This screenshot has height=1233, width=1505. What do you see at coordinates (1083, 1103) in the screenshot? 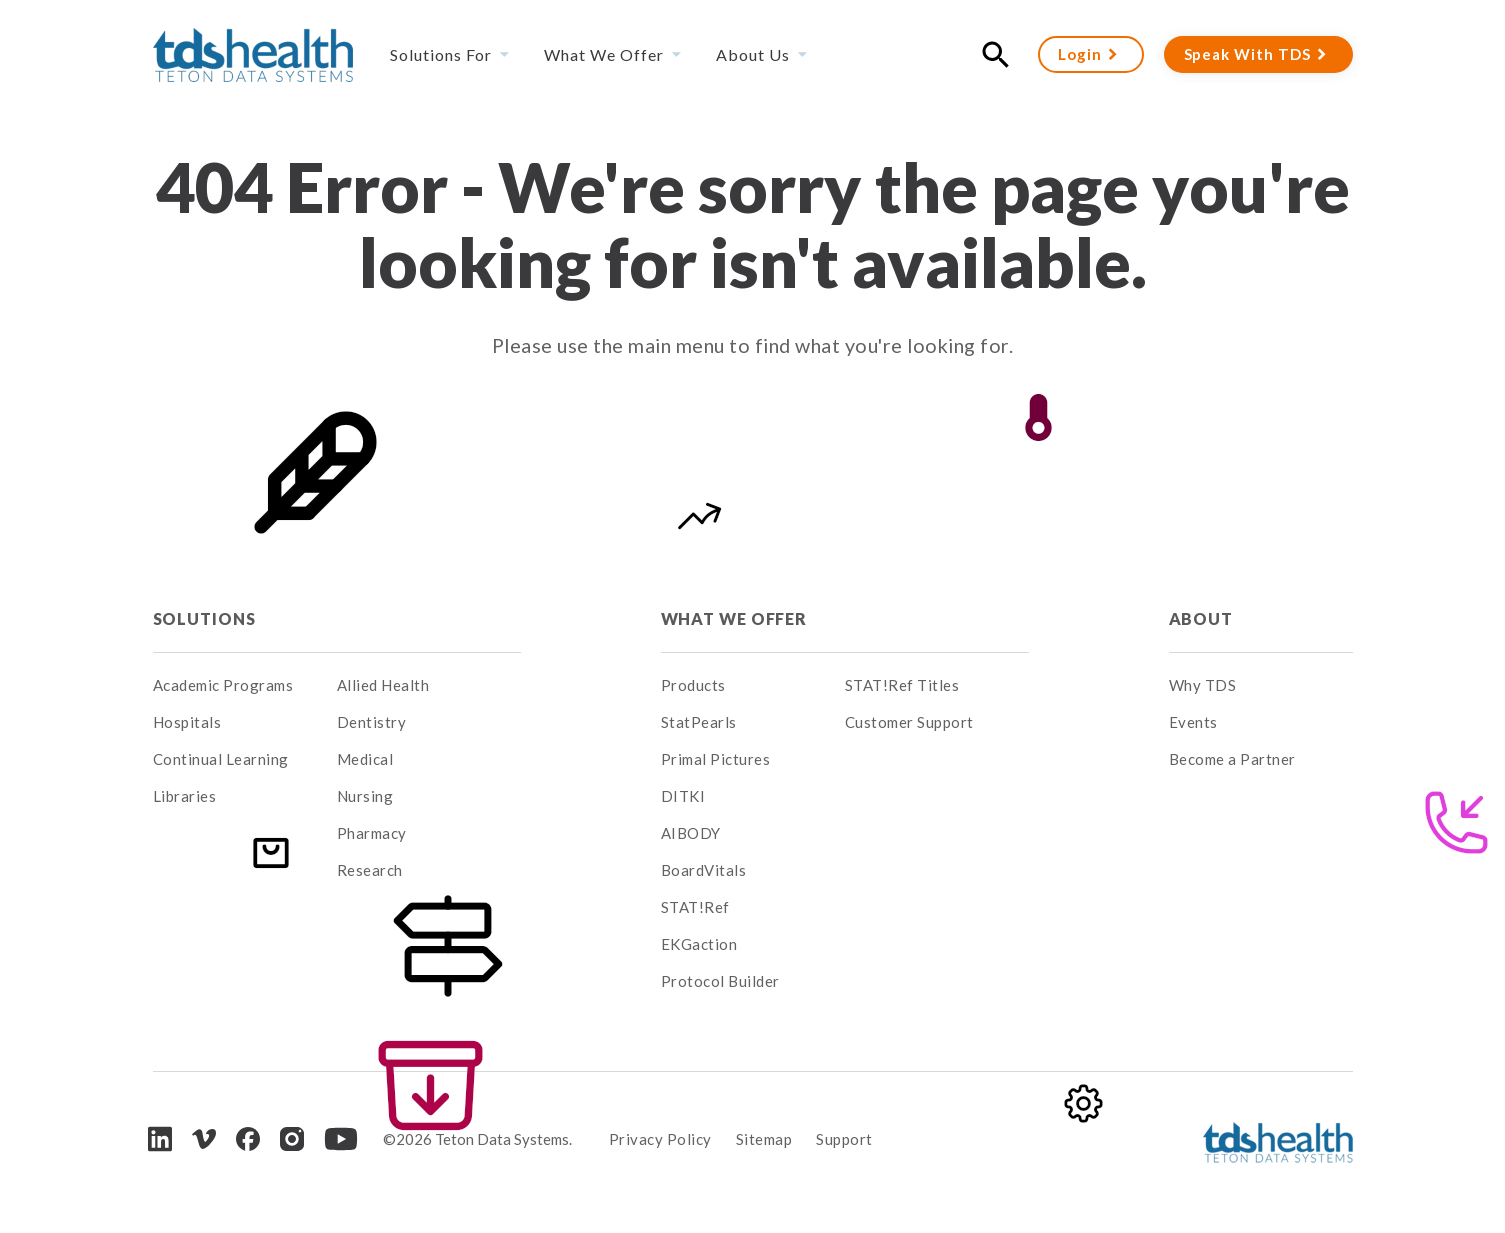
I see `access settings or preferences` at bounding box center [1083, 1103].